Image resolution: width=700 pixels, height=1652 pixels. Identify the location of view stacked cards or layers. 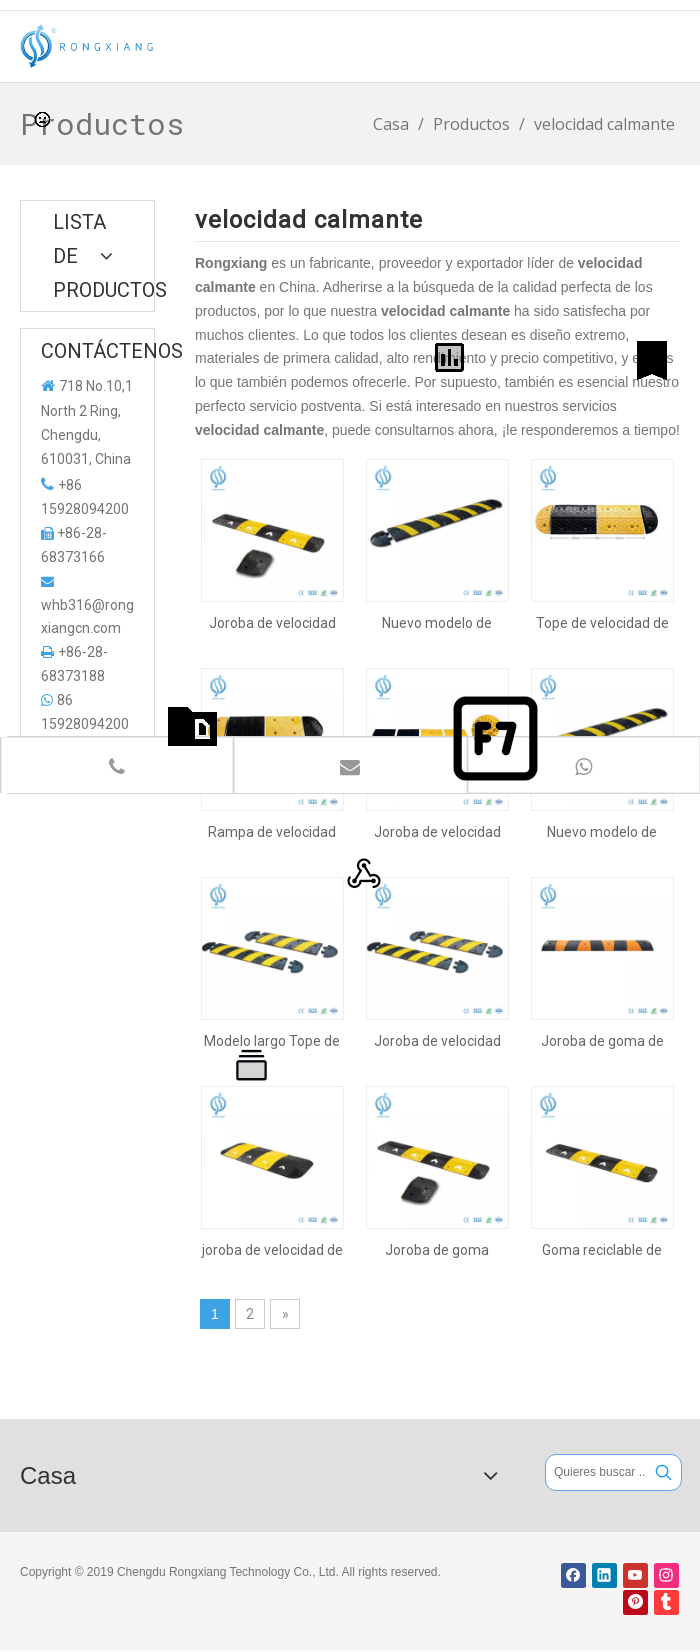
(251, 1066).